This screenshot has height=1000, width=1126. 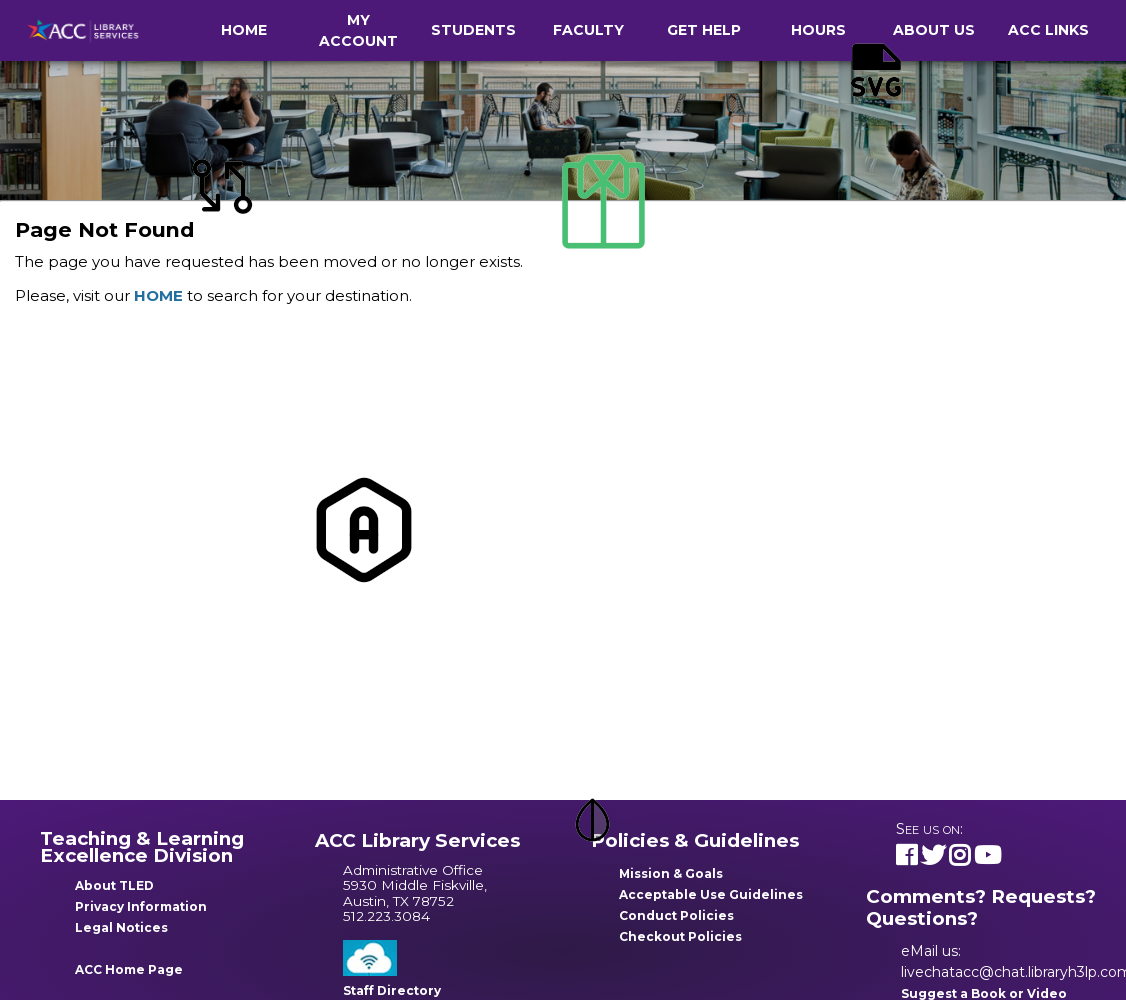 I want to click on adjust opacity or transparency level, so click(x=592, y=821).